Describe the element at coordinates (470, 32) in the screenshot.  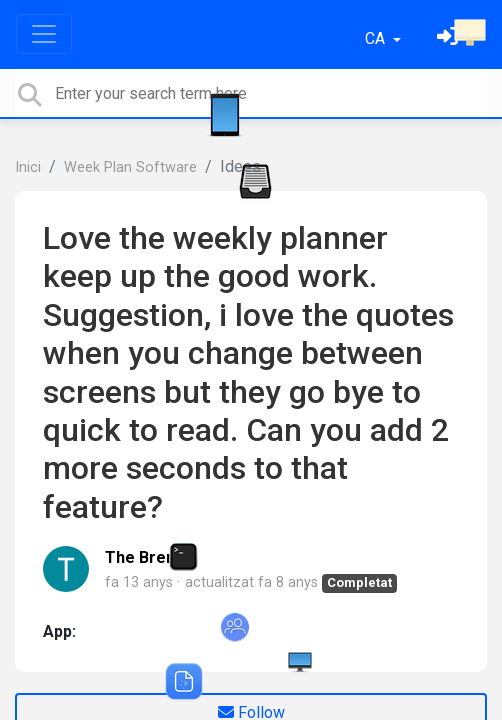
I see `select yellow iMac as device type` at that location.